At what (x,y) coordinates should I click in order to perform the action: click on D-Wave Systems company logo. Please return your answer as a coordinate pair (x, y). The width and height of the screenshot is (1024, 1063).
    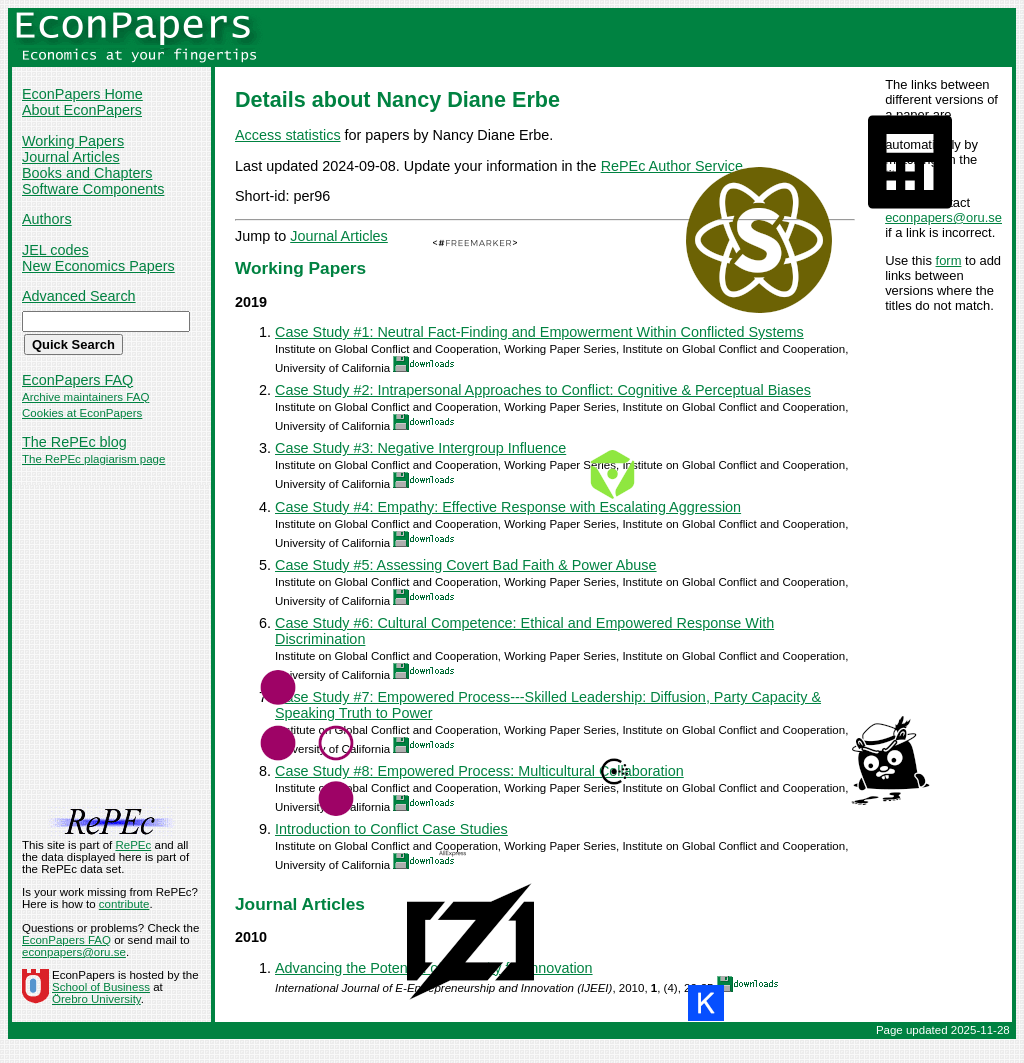
    Looking at the image, I should click on (307, 743).